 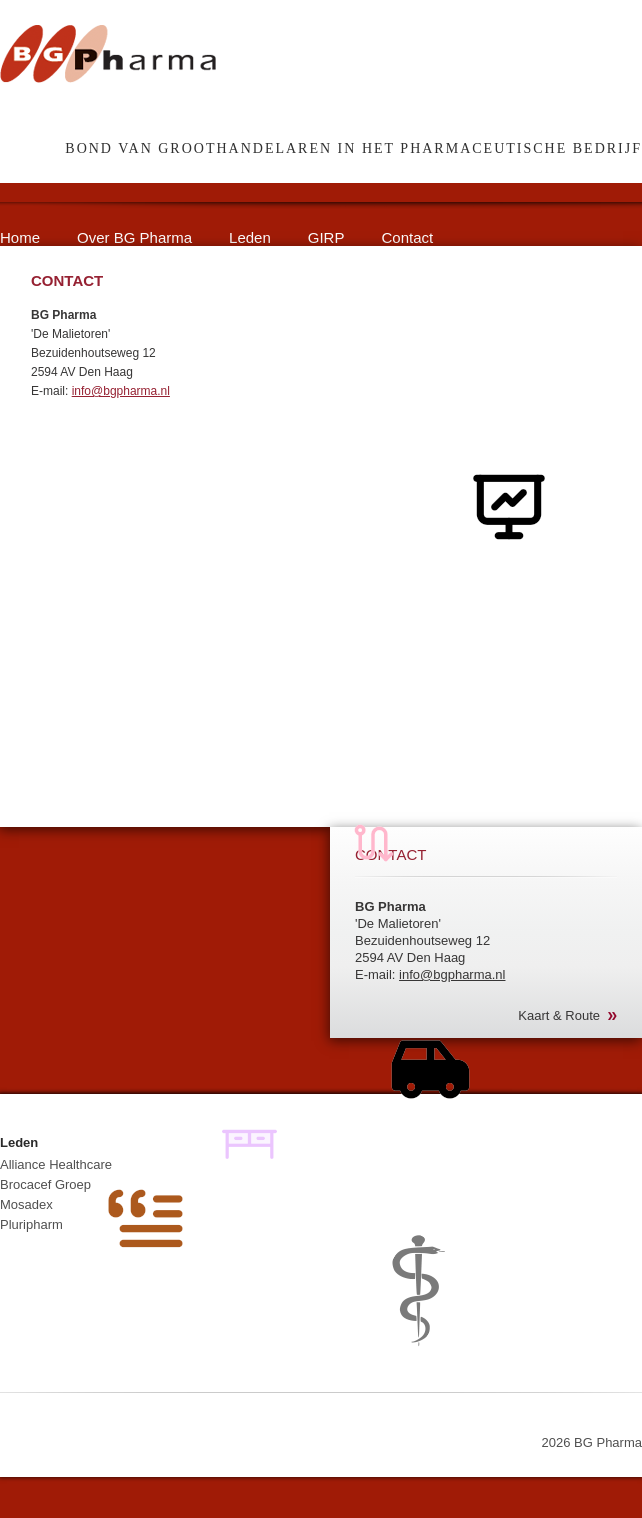 What do you see at coordinates (373, 843) in the screenshot?
I see `indicates an s-curve or winding path ahead` at bounding box center [373, 843].